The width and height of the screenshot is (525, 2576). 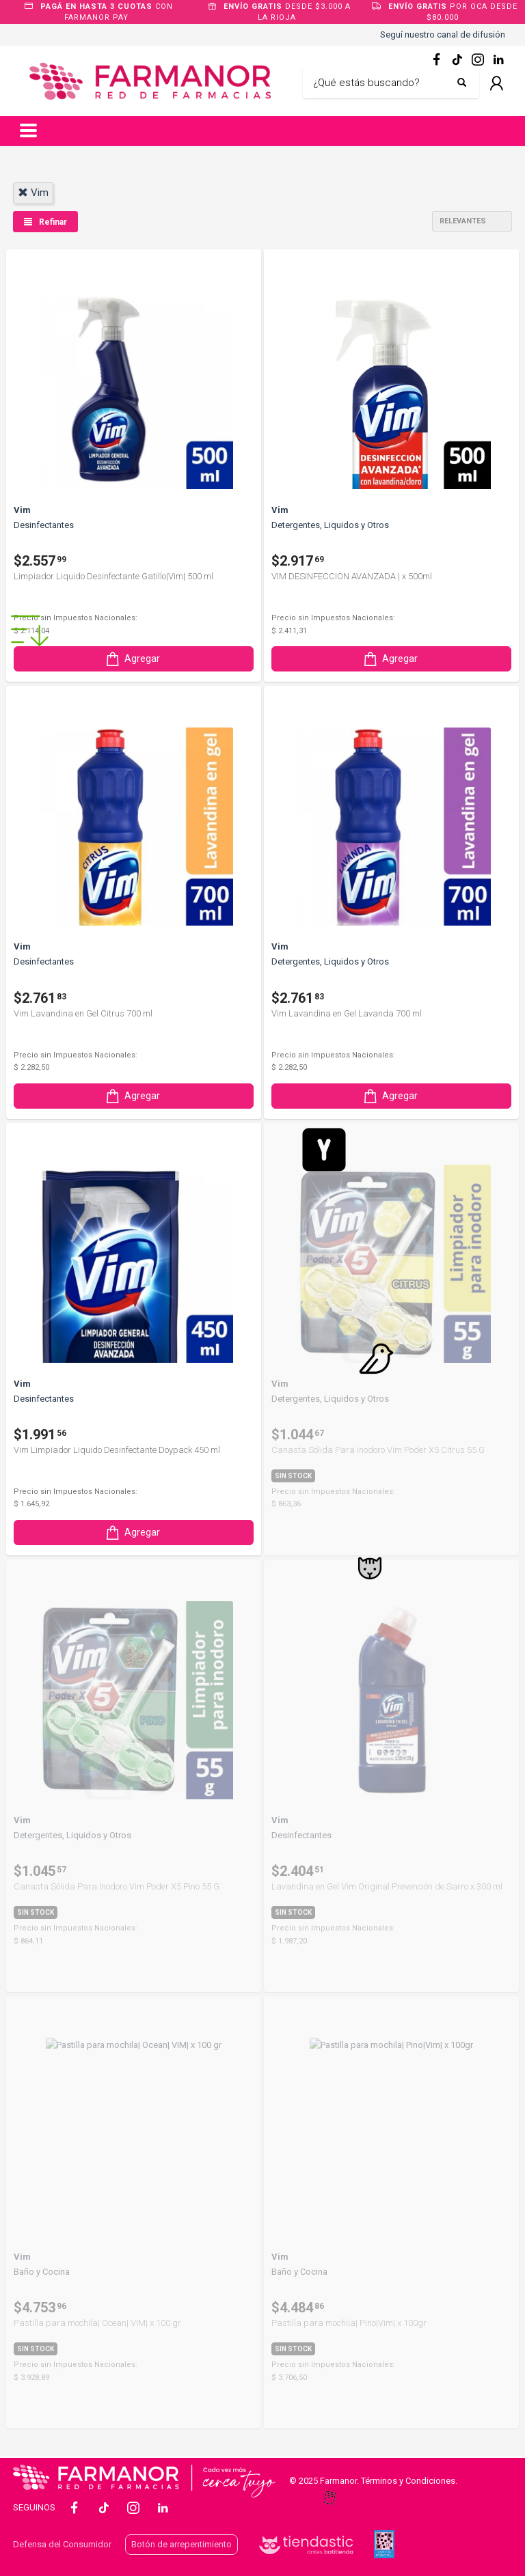 What do you see at coordinates (370, 1568) in the screenshot?
I see `view pet or animal-related content` at bounding box center [370, 1568].